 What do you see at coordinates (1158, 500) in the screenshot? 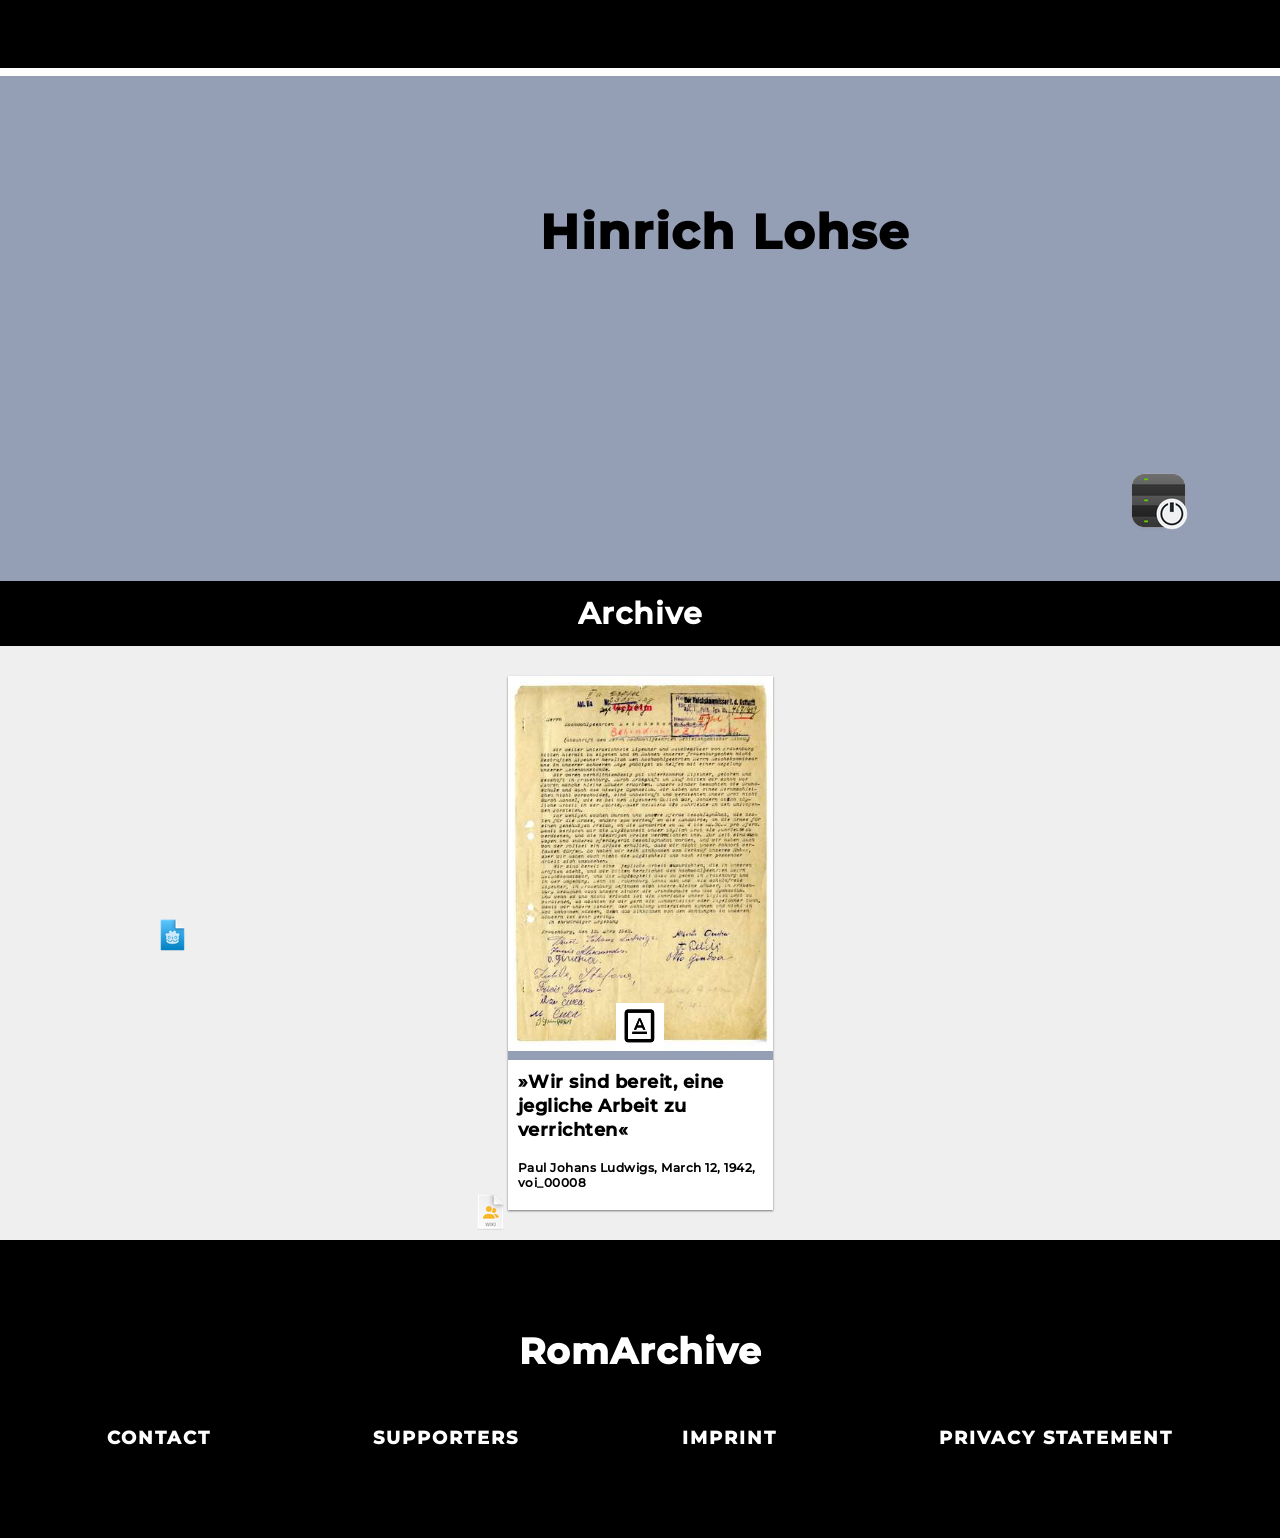
I see `configure network server boot preferences` at bounding box center [1158, 500].